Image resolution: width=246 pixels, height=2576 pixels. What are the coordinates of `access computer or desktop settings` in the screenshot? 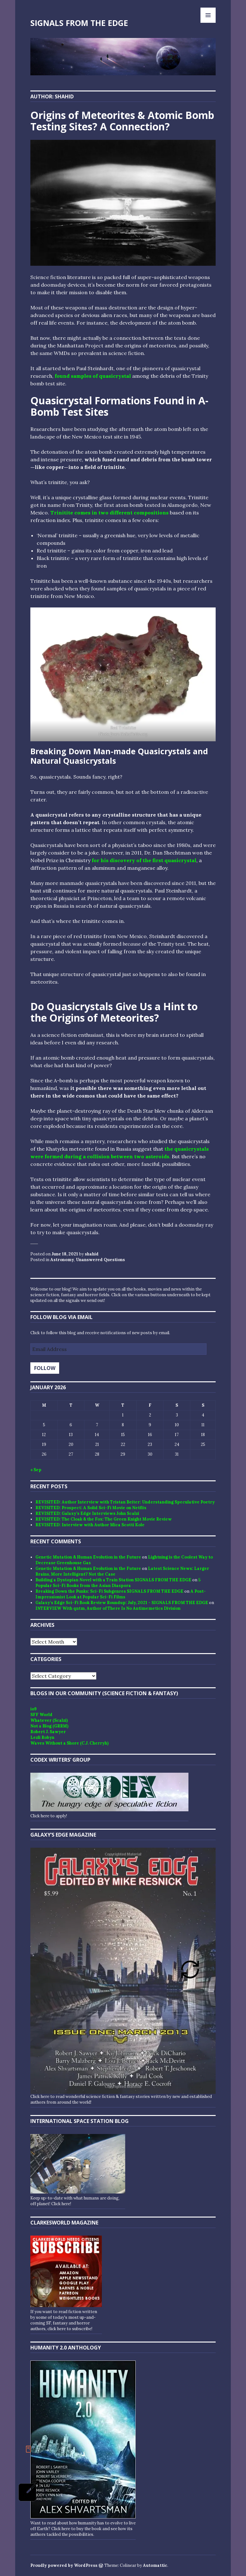 It's located at (28, 2449).